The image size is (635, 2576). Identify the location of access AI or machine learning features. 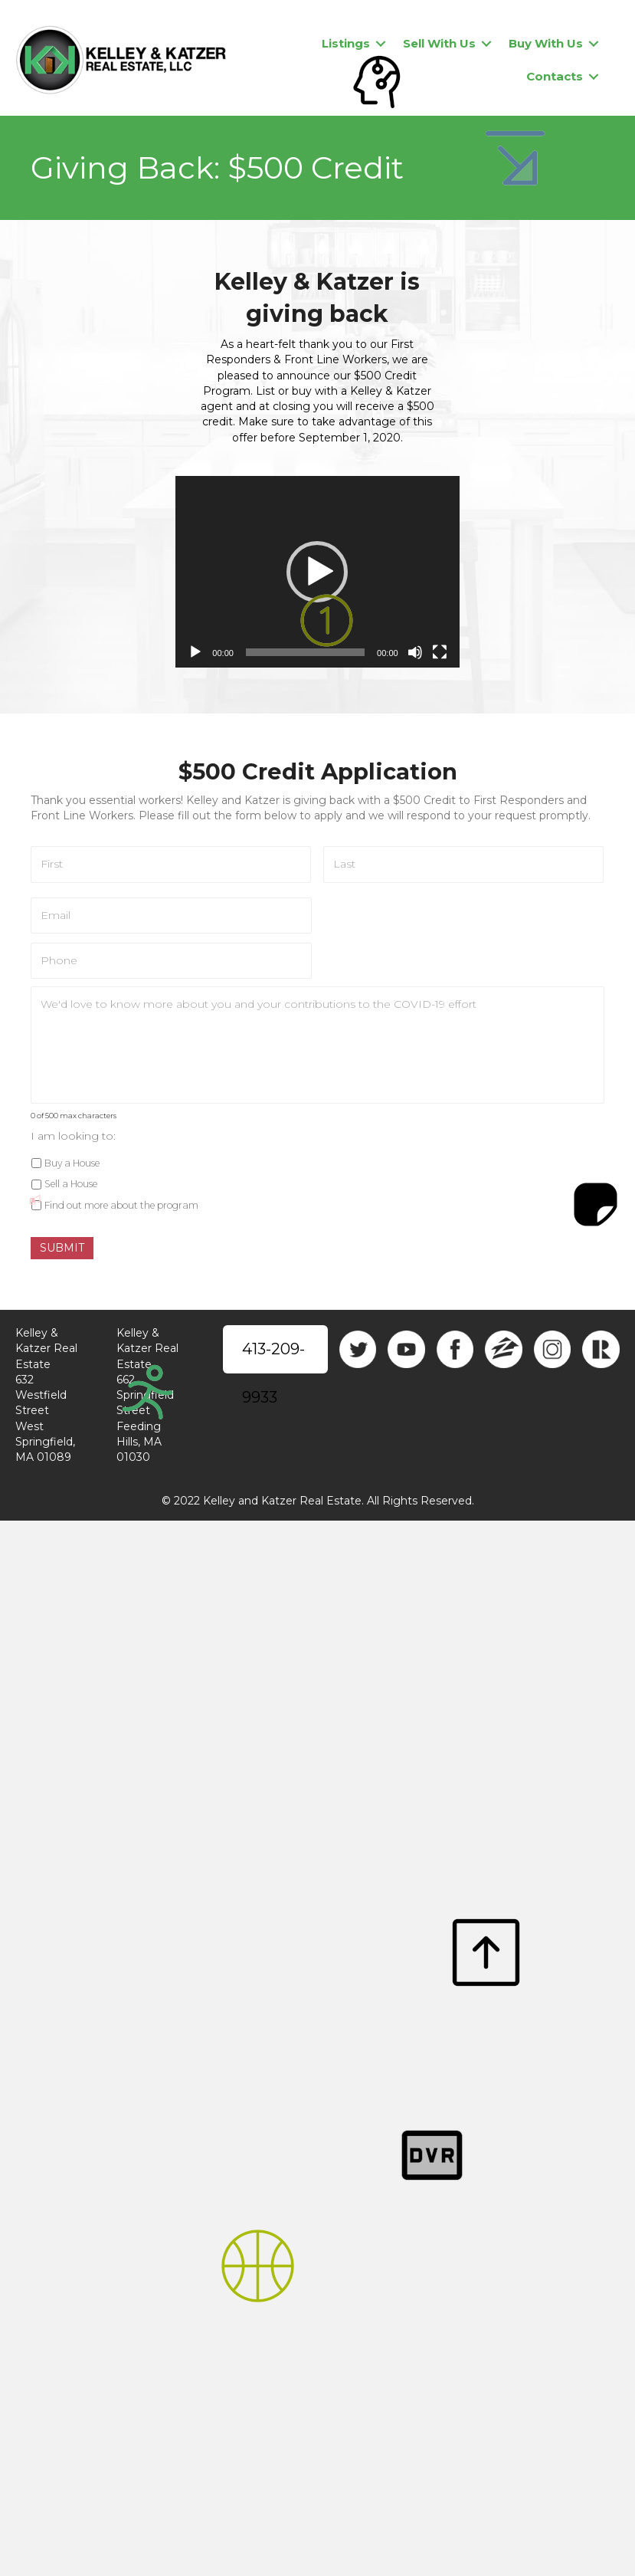
(378, 82).